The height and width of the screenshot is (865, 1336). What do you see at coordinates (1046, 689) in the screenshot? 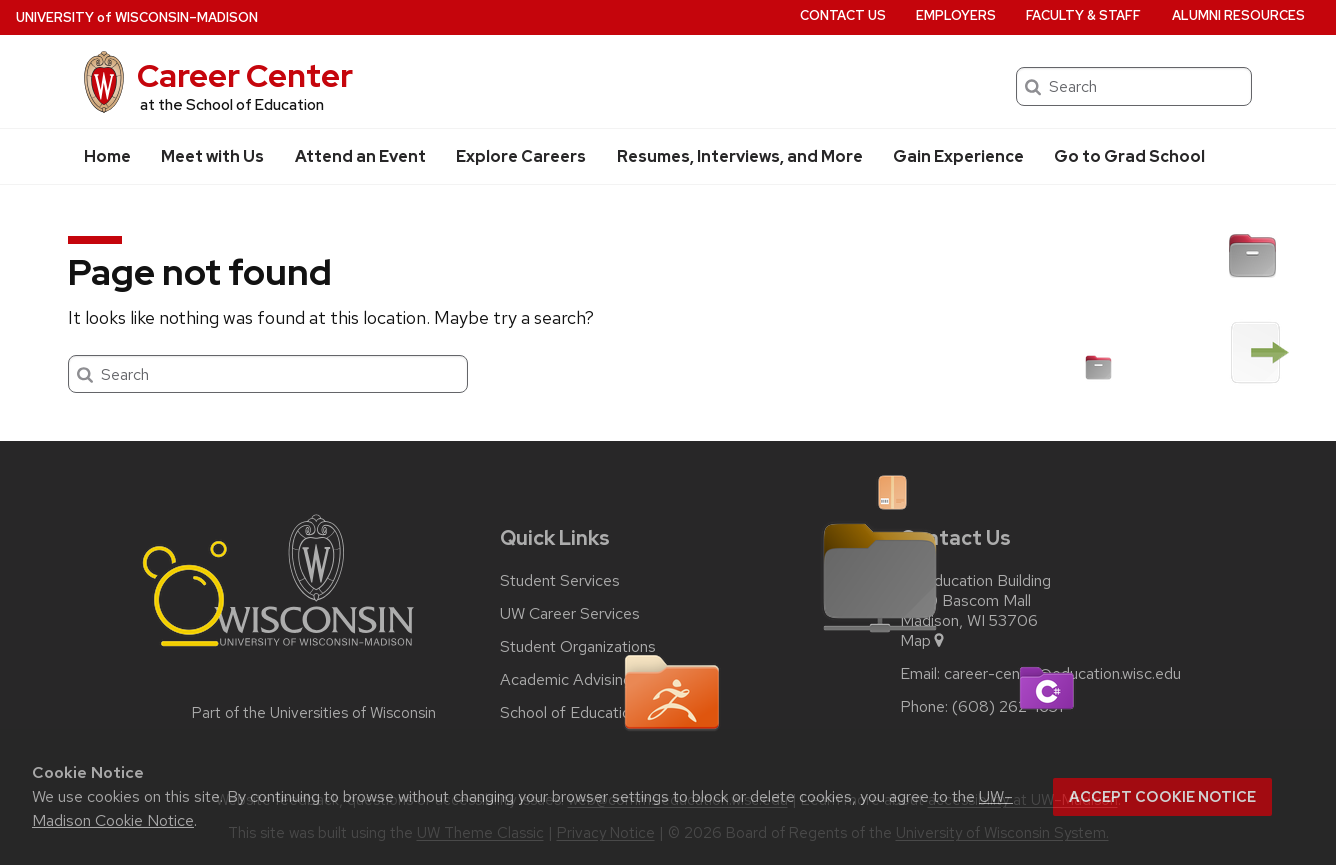
I see `open folder containing C# project files` at bounding box center [1046, 689].